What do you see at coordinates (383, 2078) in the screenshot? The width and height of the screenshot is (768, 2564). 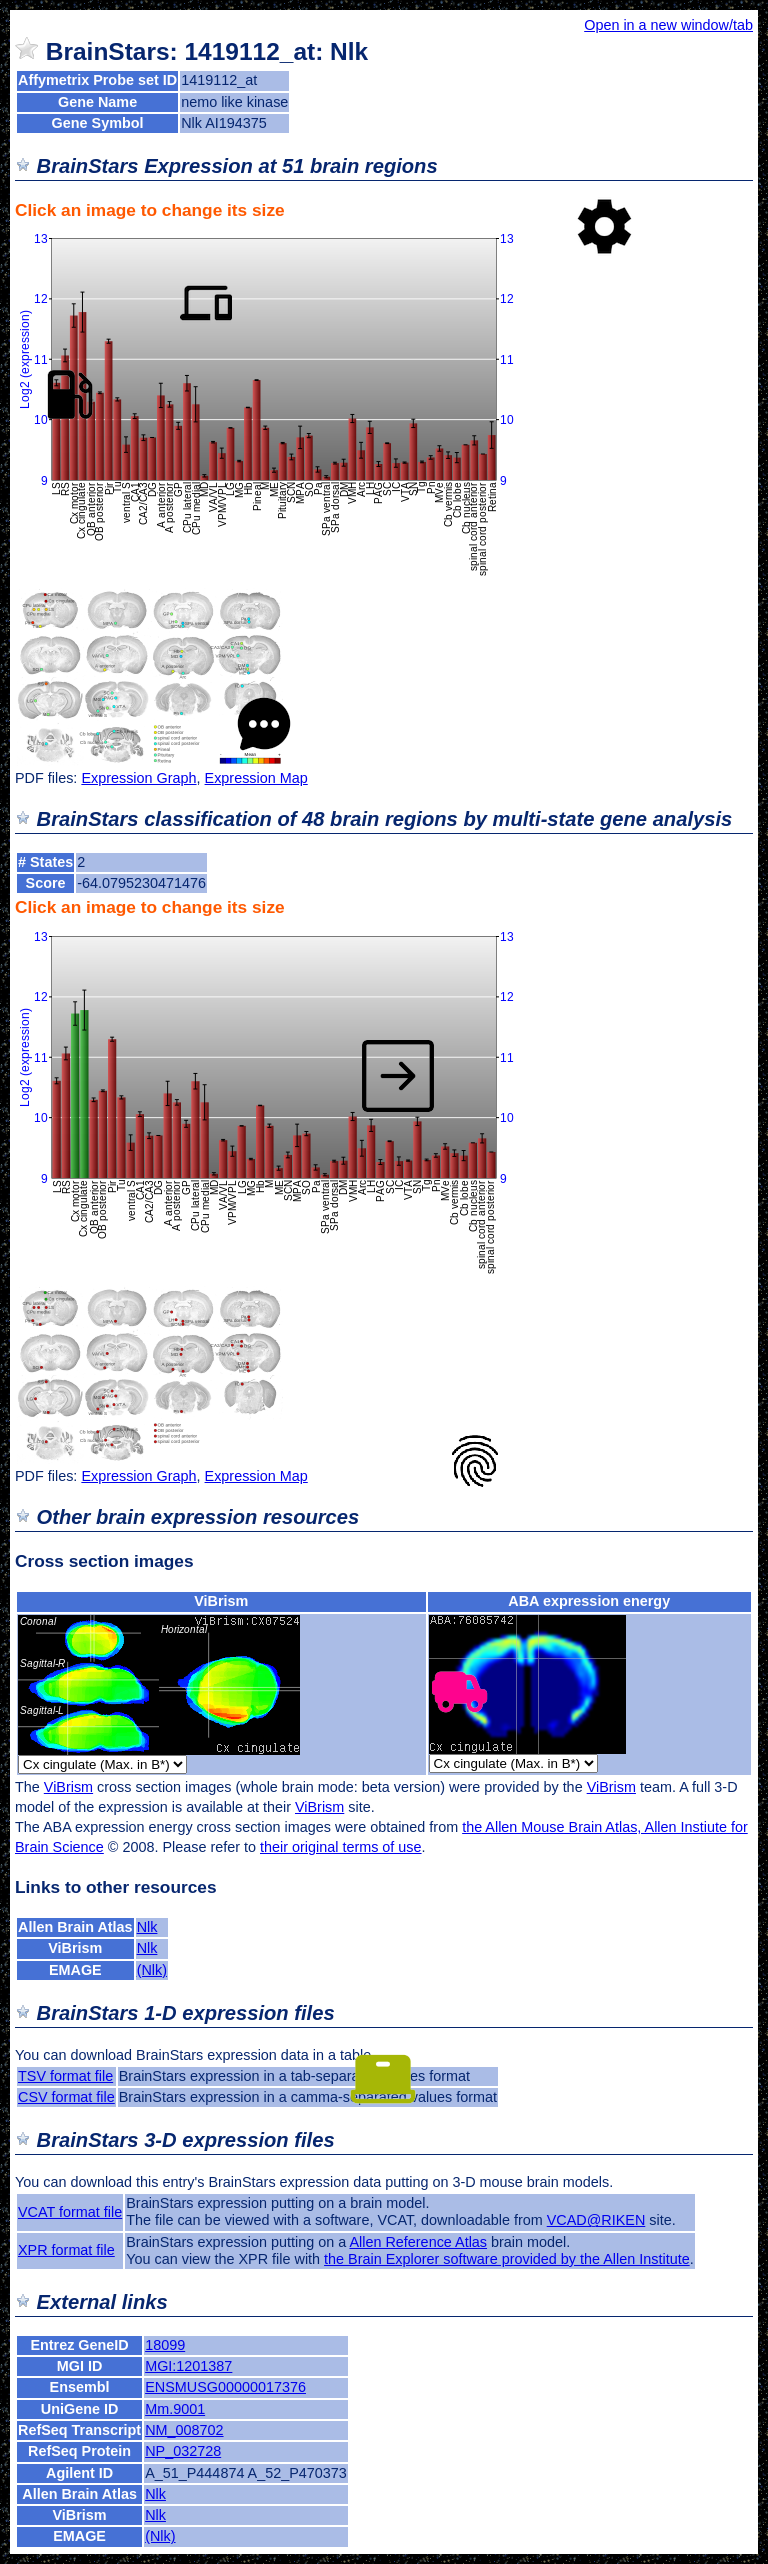 I see `switch to desktop view` at bounding box center [383, 2078].